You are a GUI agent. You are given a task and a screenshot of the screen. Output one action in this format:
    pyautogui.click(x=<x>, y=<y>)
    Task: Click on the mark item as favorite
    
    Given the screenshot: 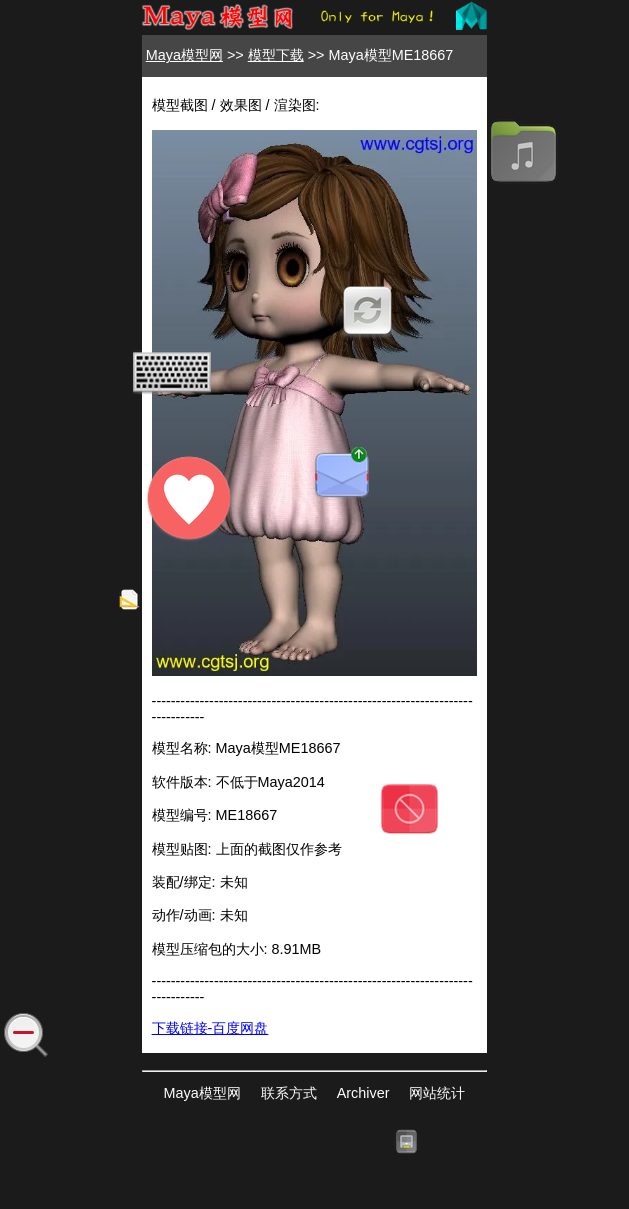 What is the action you would take?
    pyautogui.click(x=189, y=498)
    